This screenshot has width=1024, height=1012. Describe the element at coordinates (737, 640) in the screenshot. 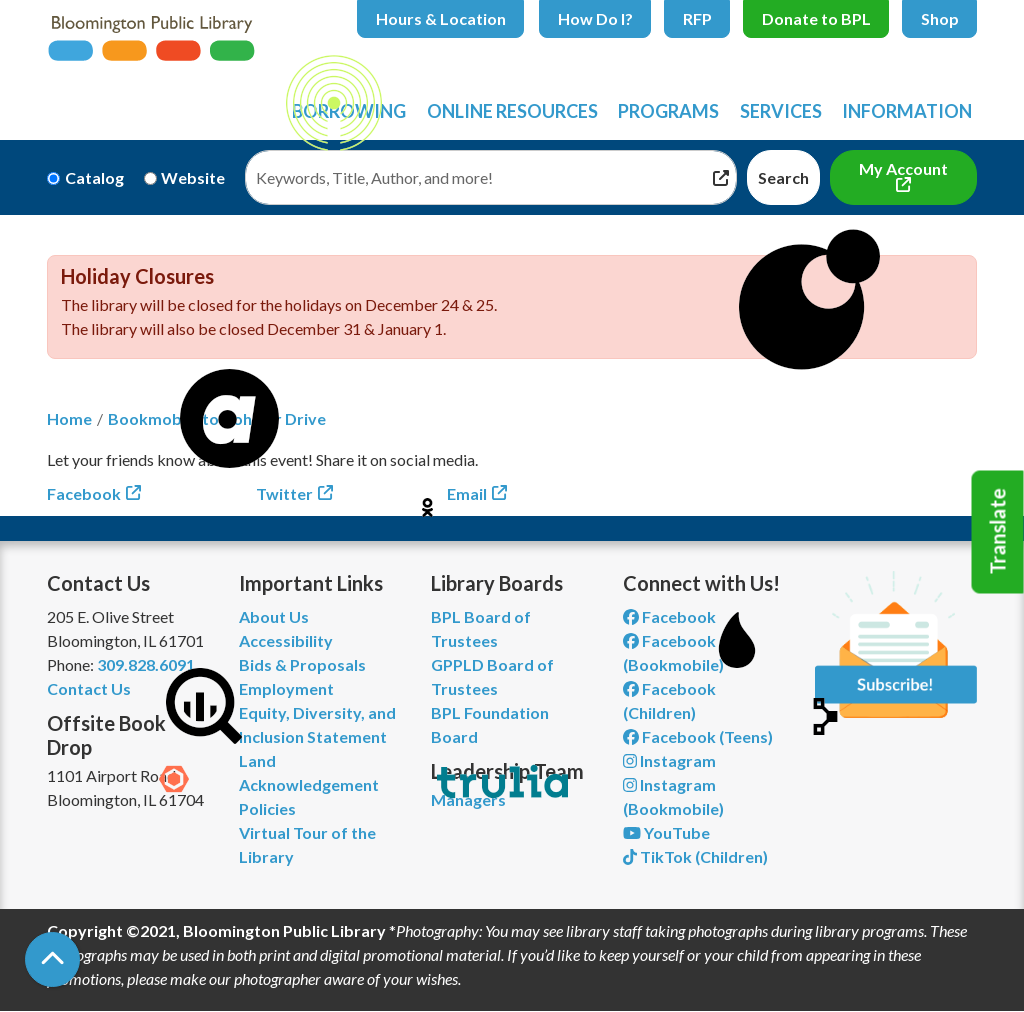

I see `elixir programming language logo` at that location.